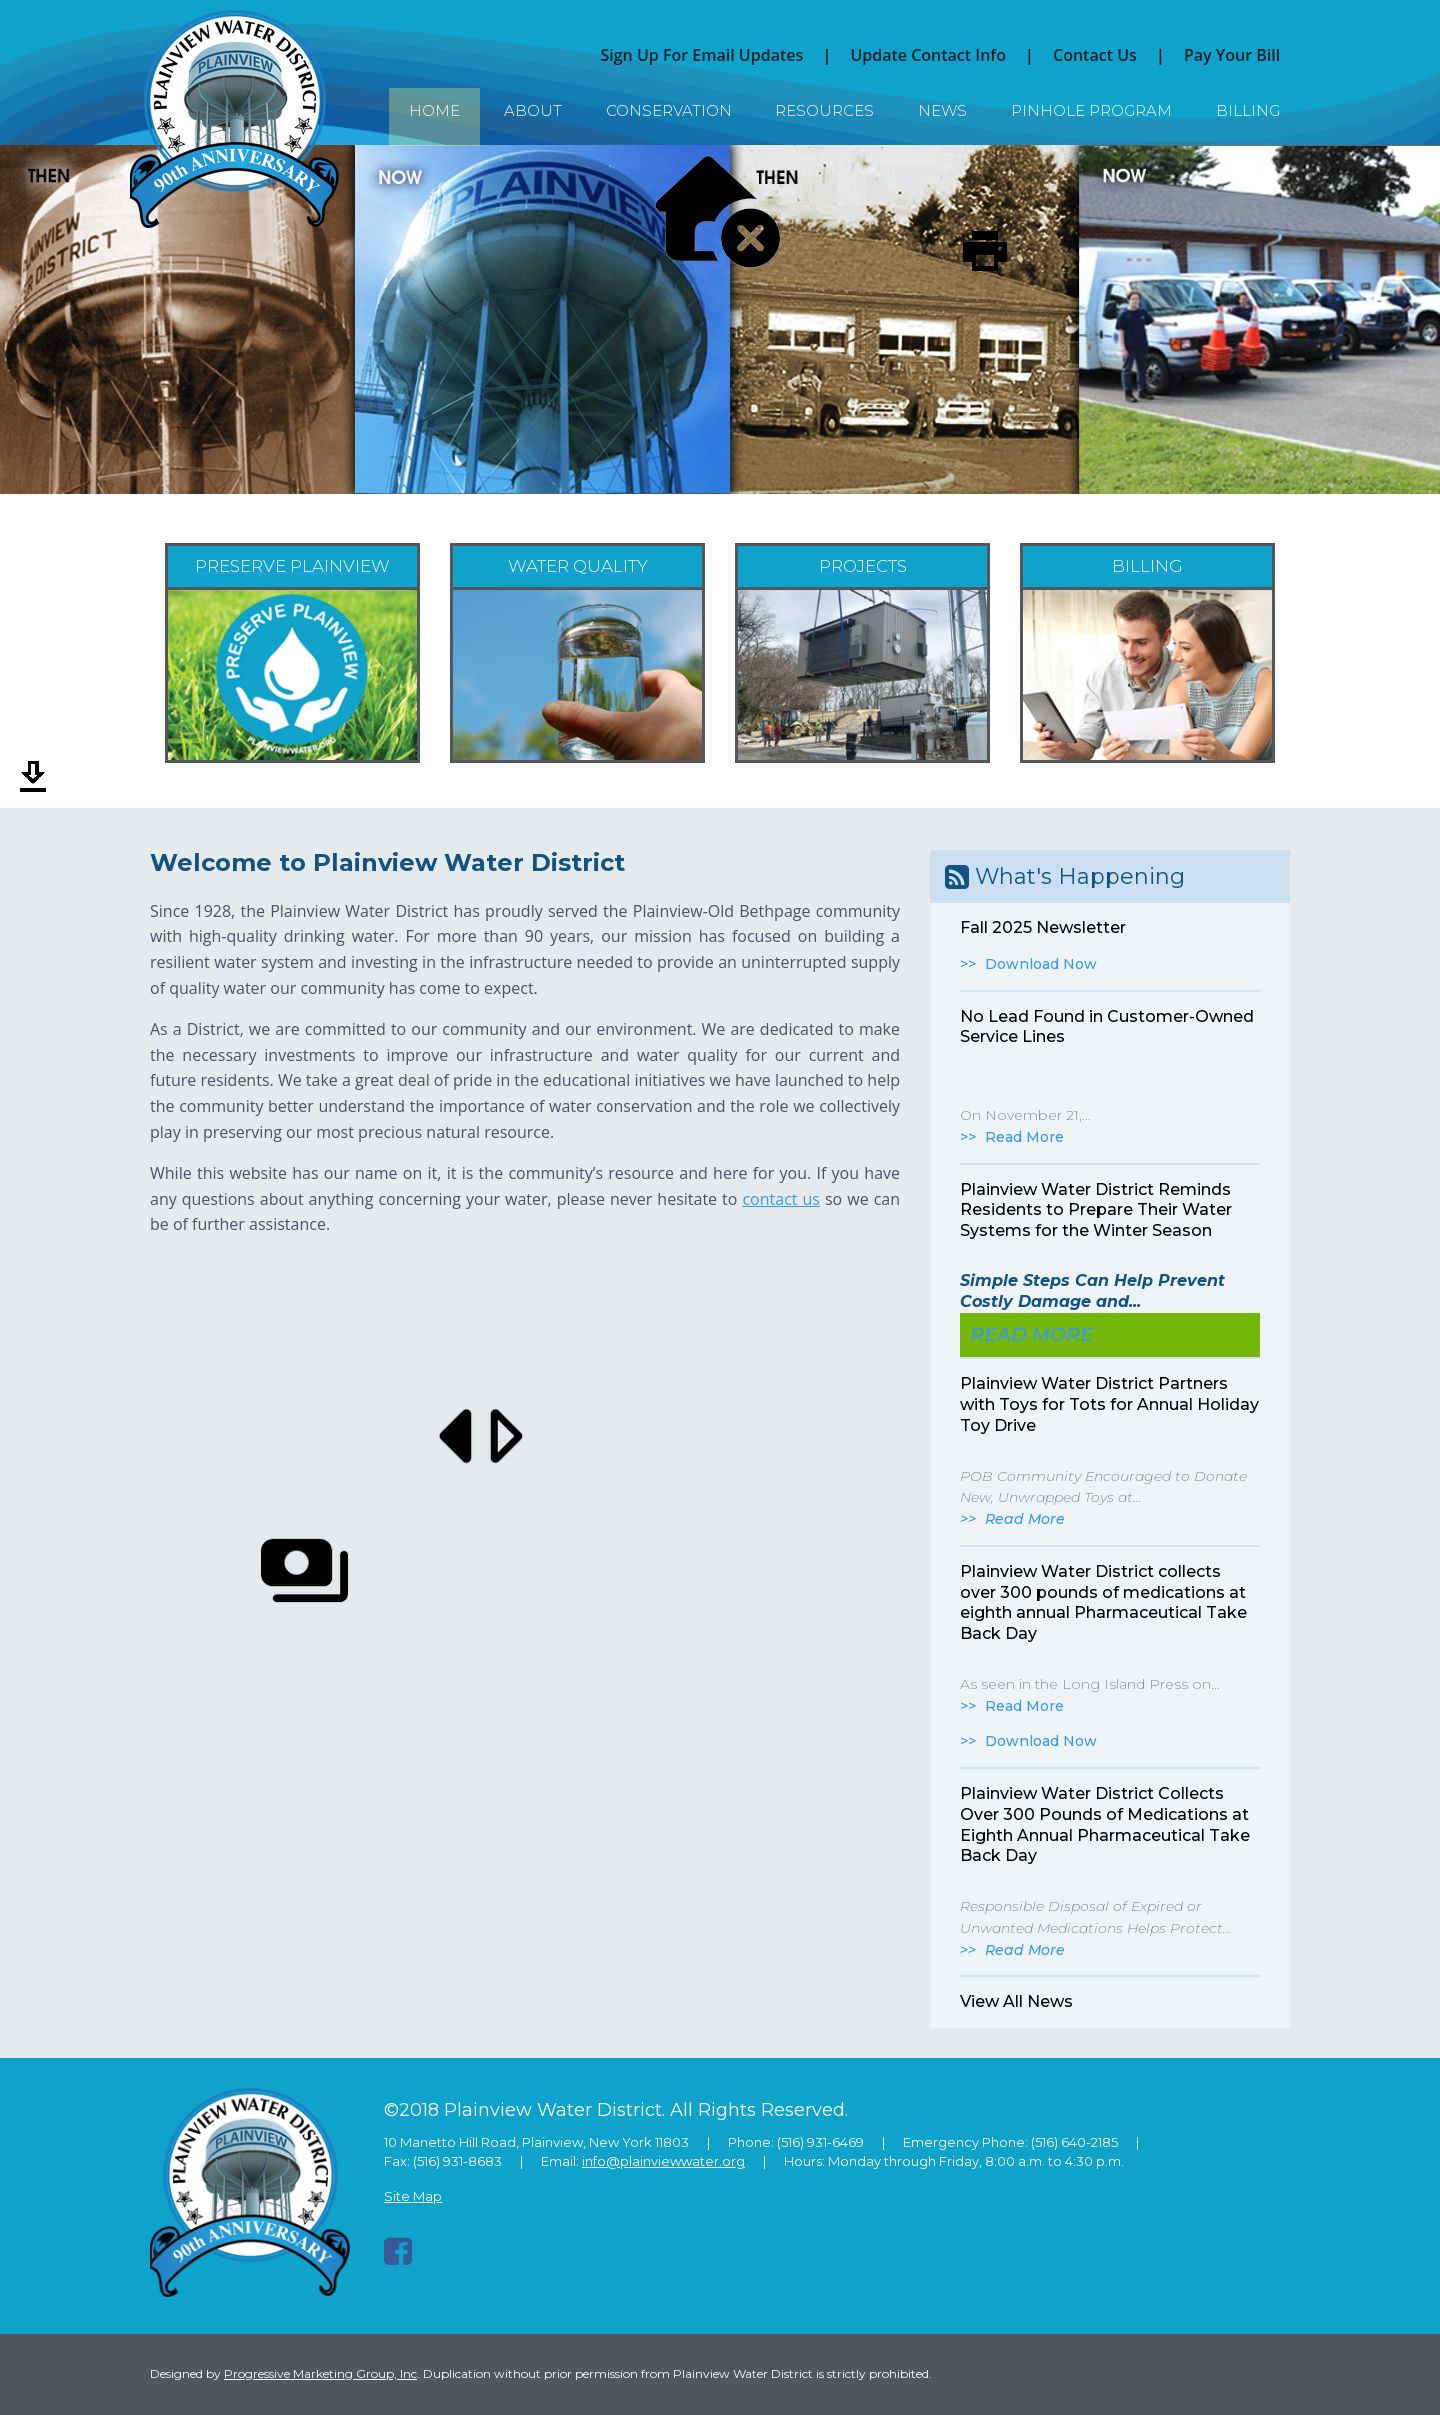 This screenshot has height=2415, width=1440. I want to click on access payment methods, so click(304, 1570).